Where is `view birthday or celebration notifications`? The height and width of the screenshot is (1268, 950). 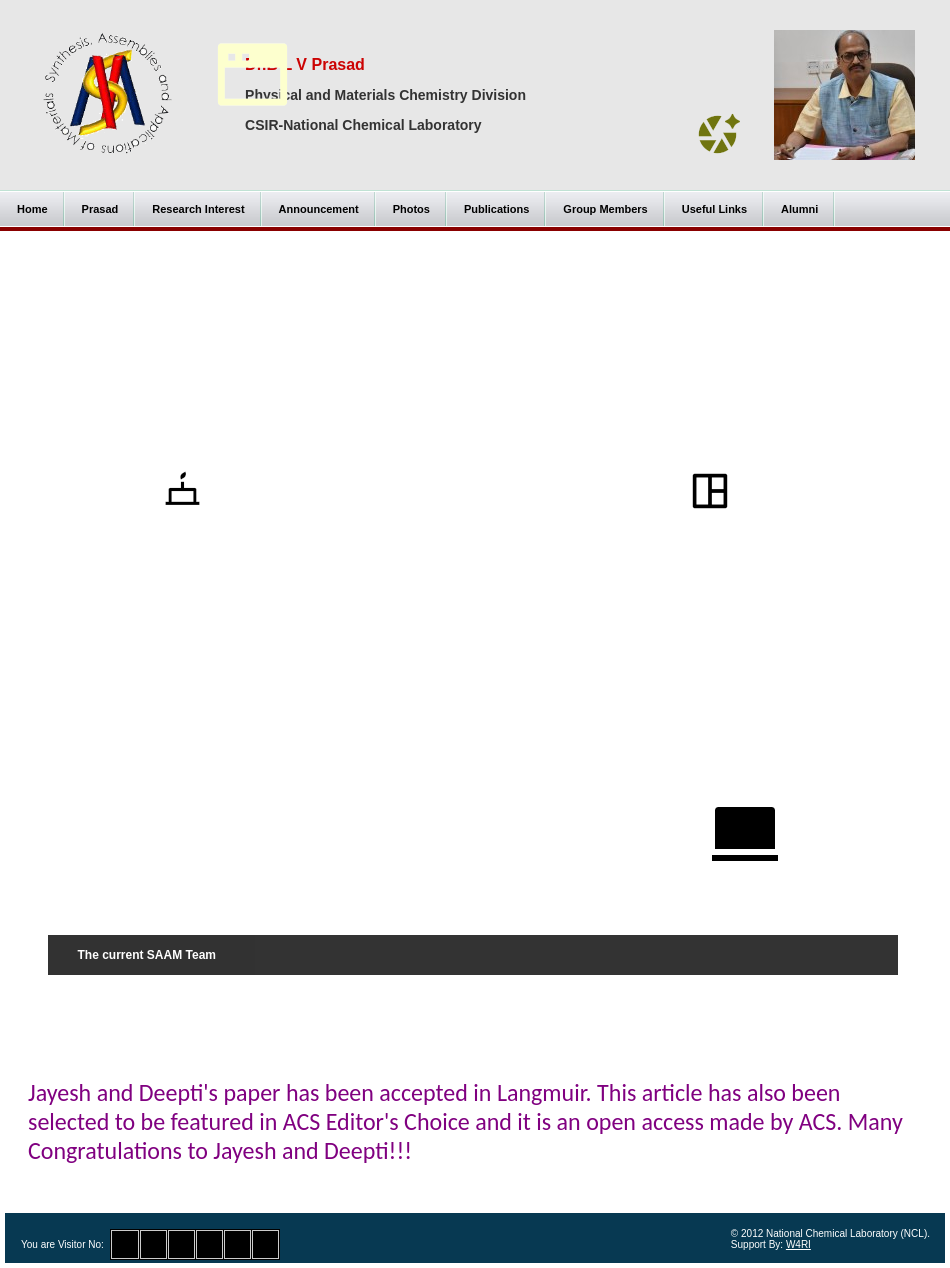 view birthday or celebration notifications is located at coordinates (182, 489).